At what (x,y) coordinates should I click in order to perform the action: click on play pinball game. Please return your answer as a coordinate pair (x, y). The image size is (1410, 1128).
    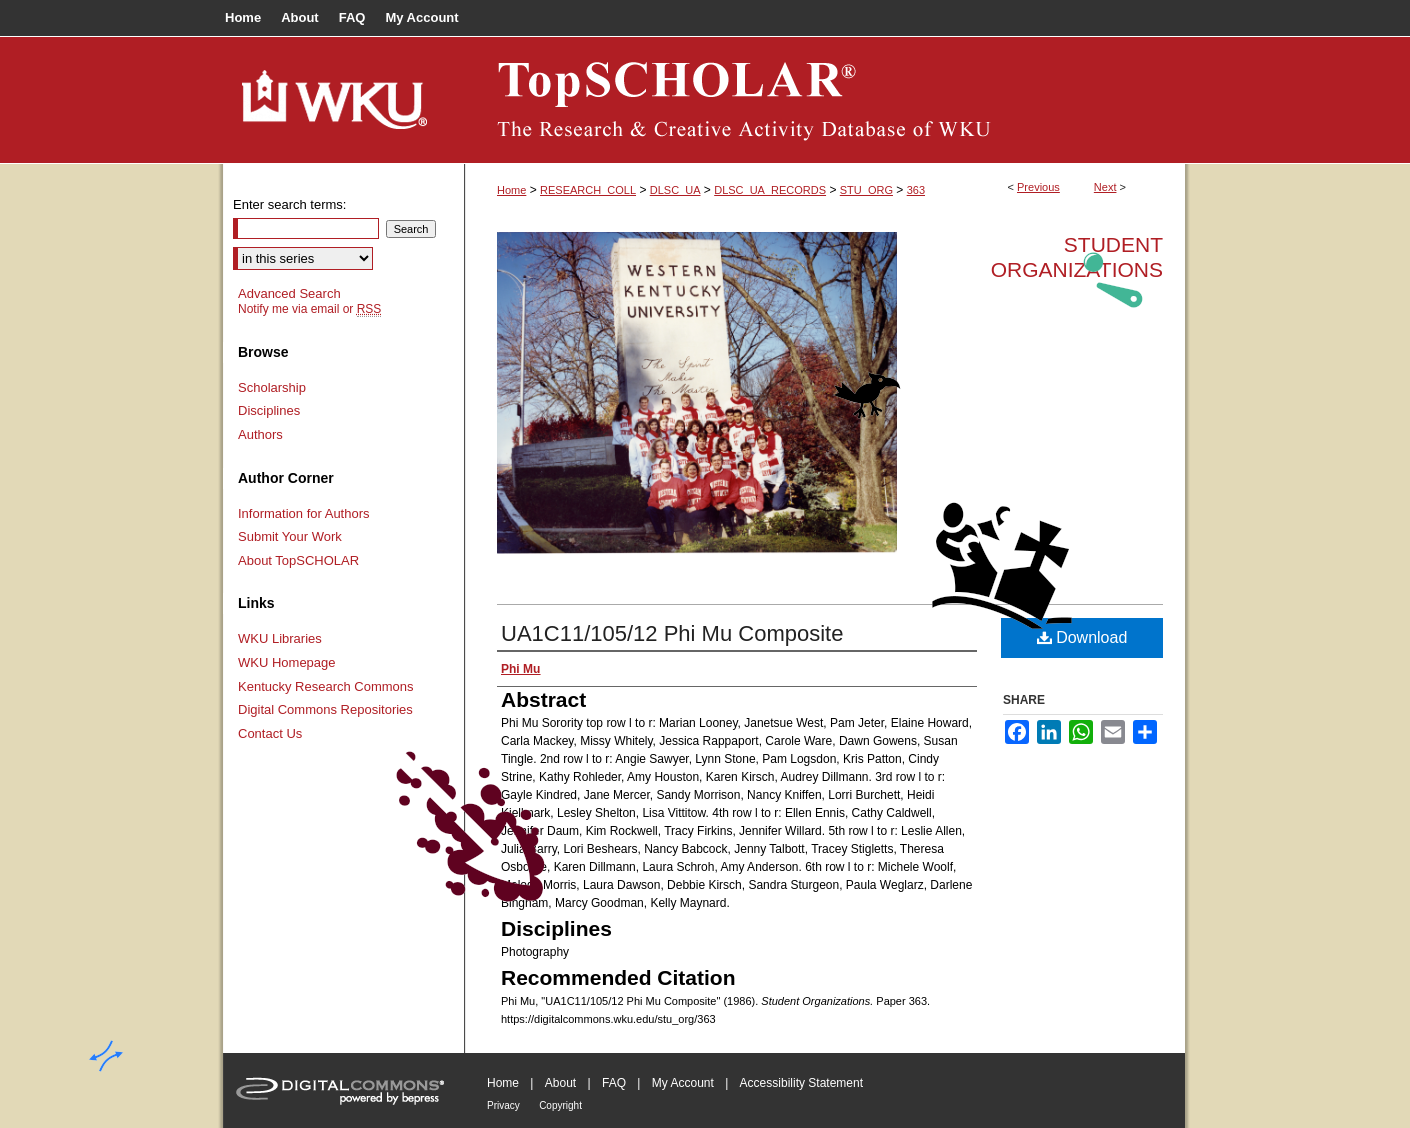
    Looking at the image, I should click on (1113, 280).